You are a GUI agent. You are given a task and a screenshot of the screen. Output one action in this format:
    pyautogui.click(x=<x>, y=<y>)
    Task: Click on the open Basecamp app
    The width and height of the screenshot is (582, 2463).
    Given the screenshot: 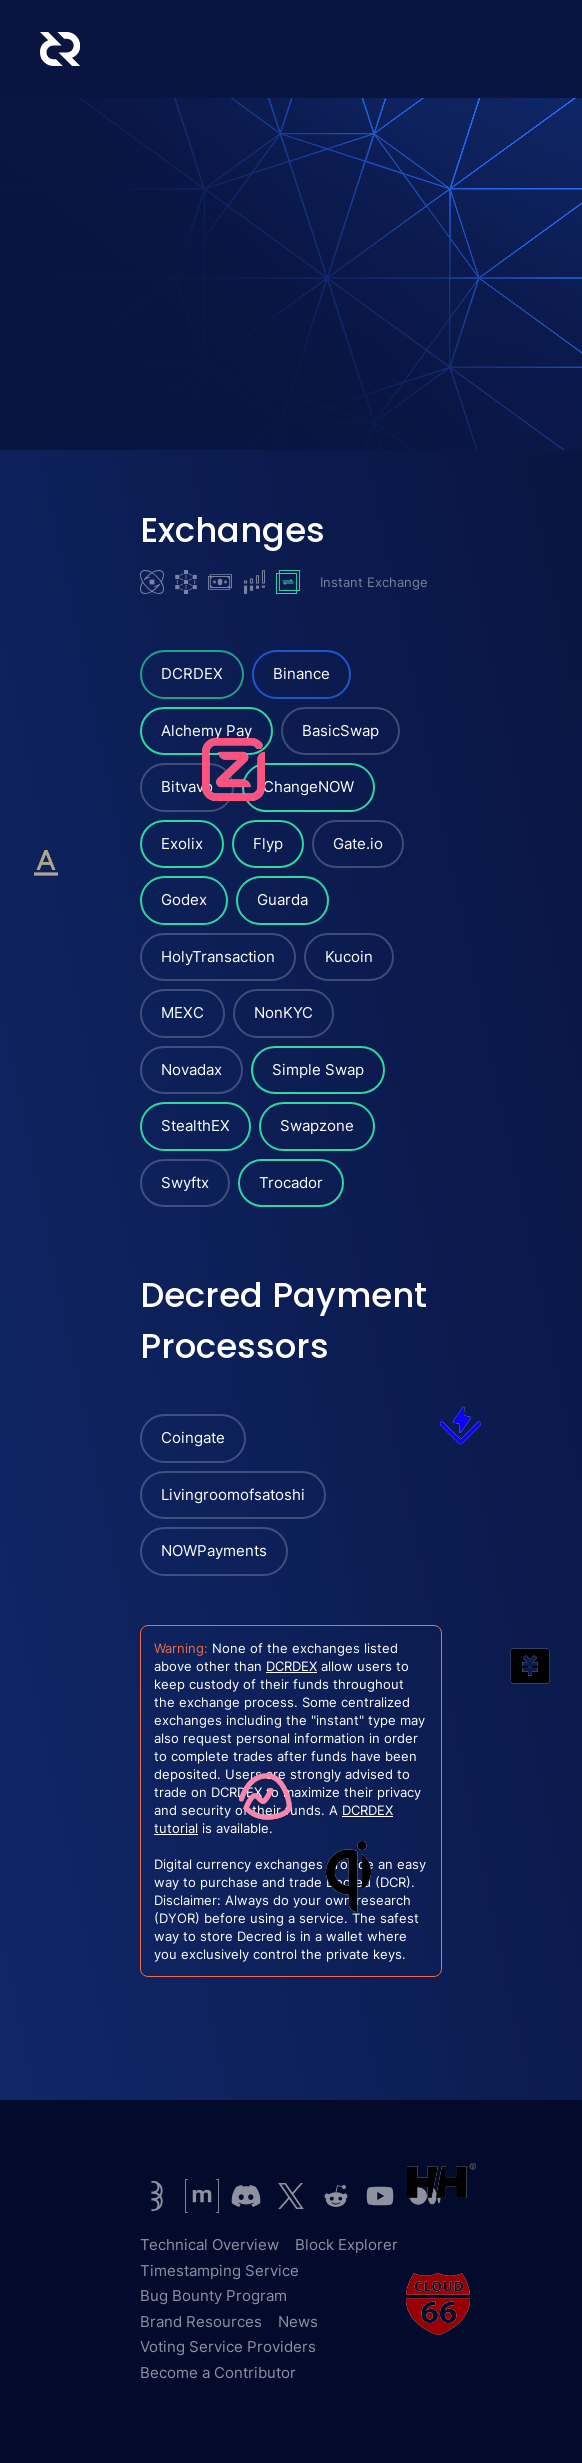 What is the action you would take?
    pyautogui.click(x=265, y=1796)
    